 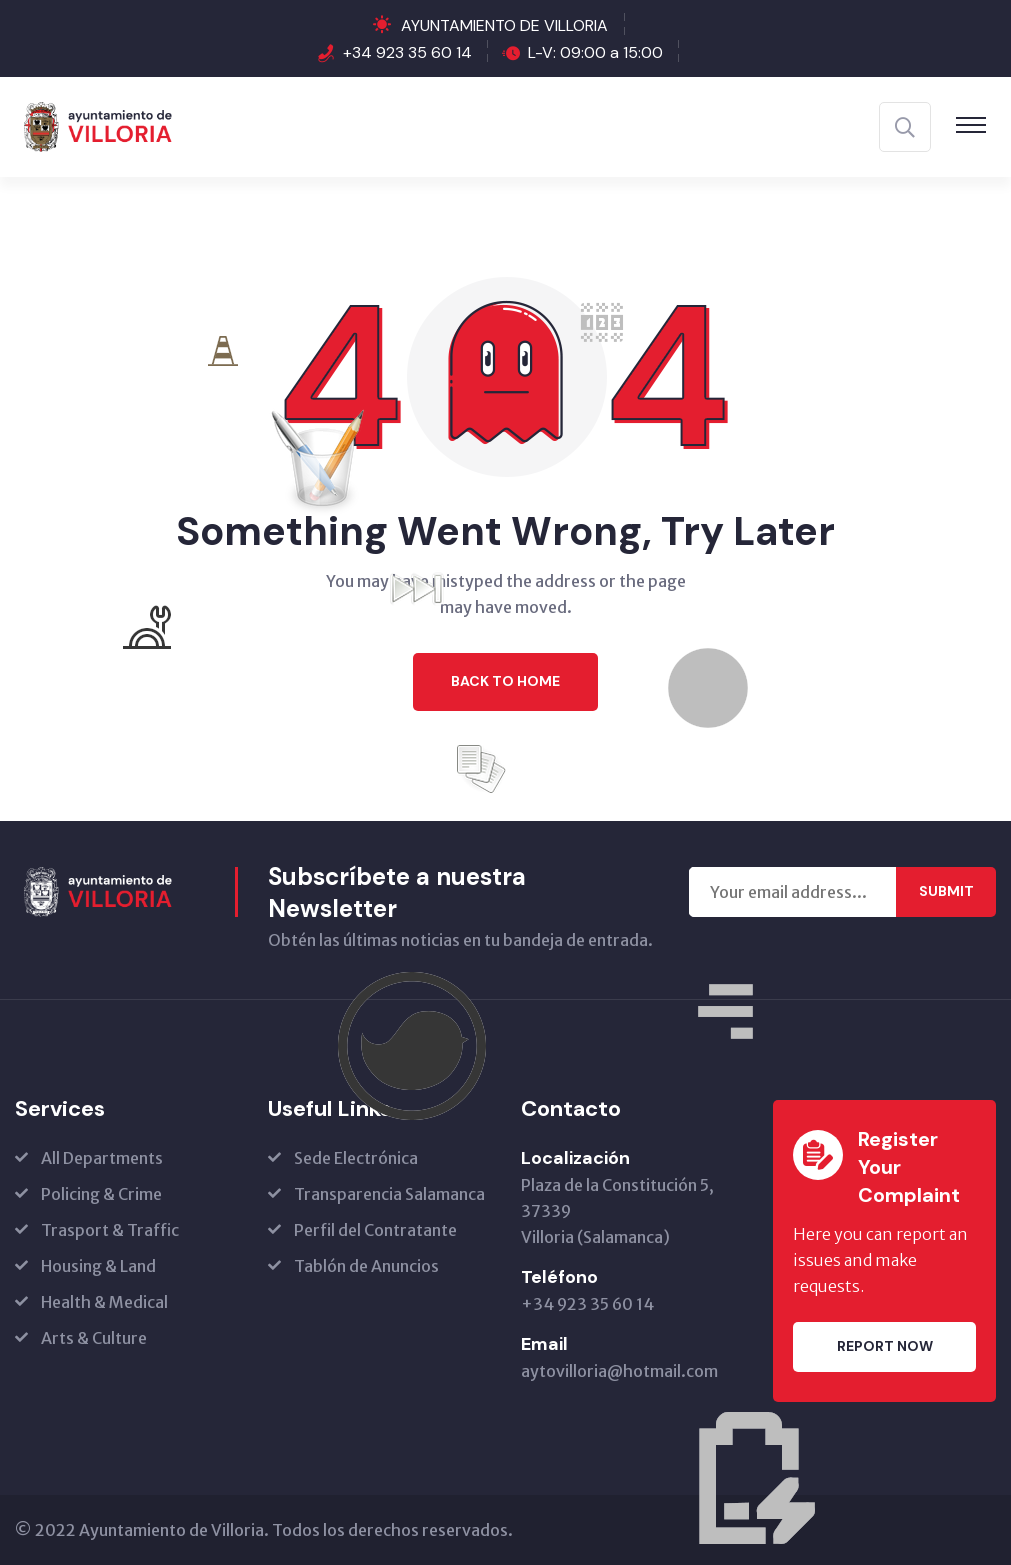 I want to click on start recording audio or video, so click(x=708, y=688).